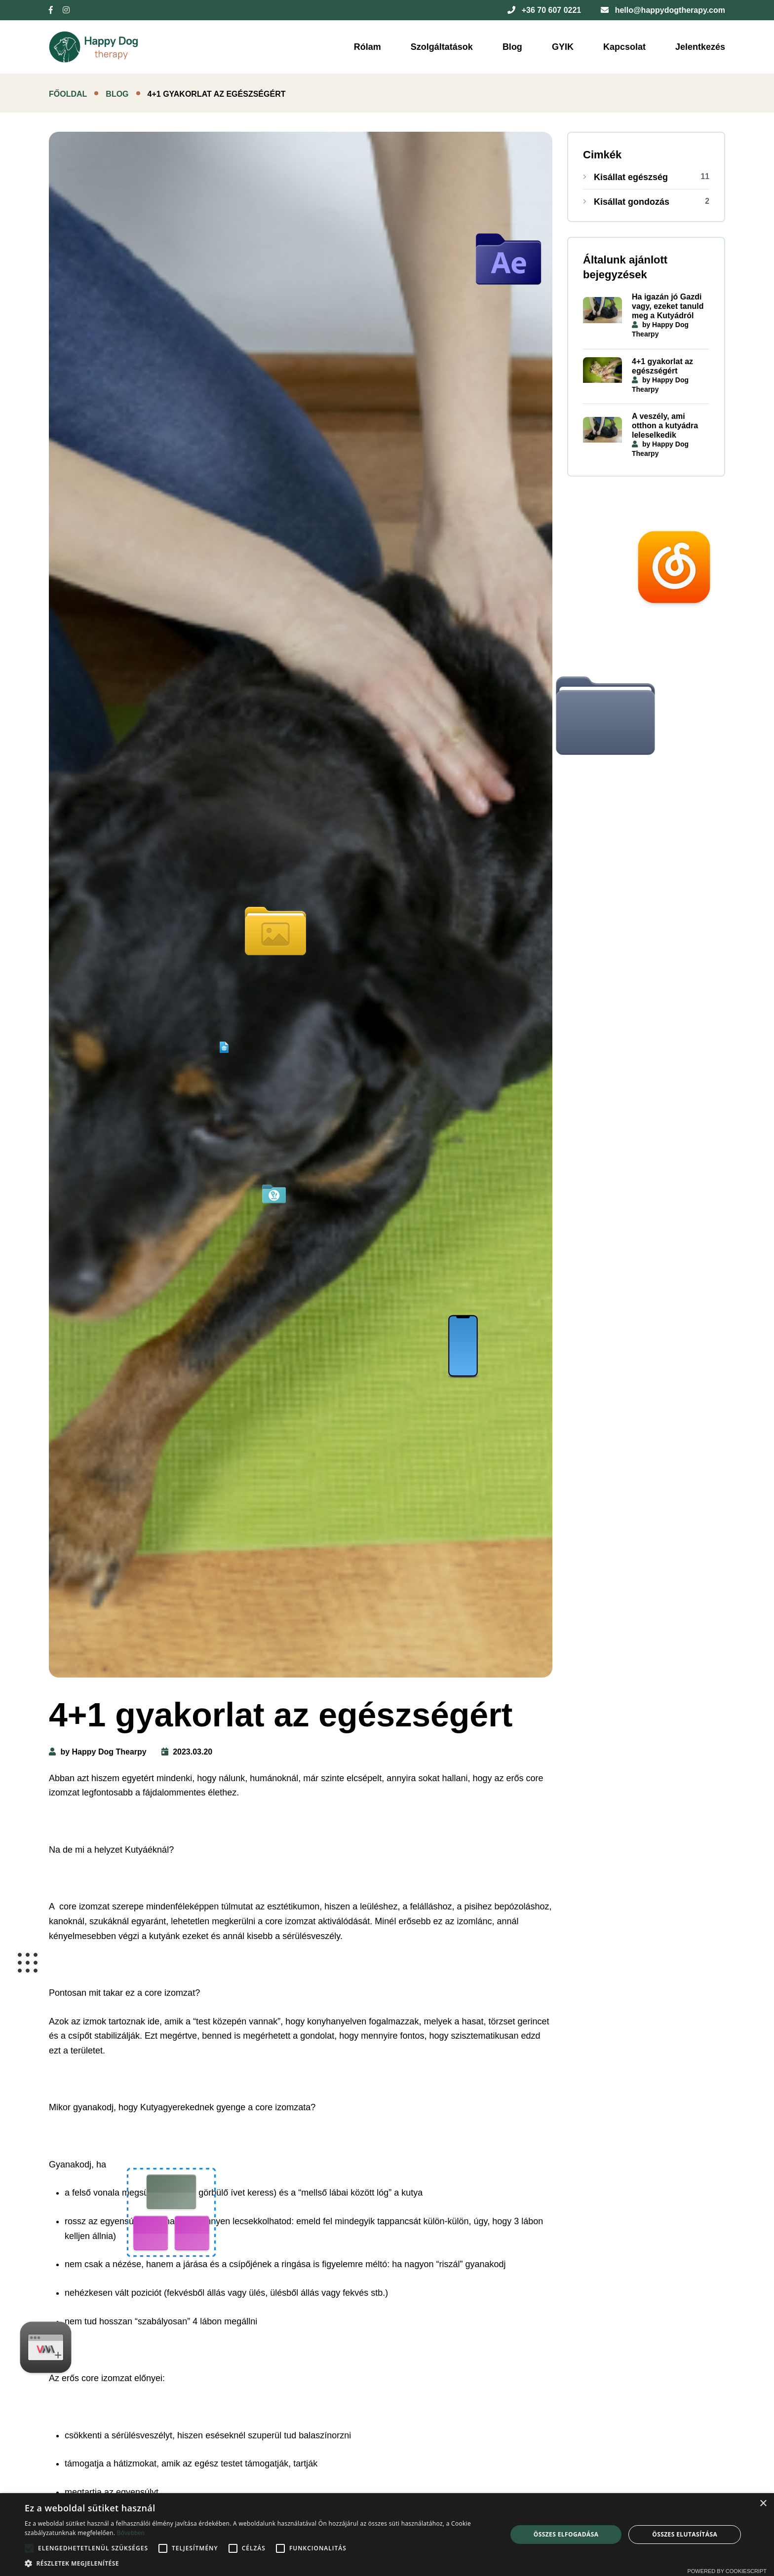 Image resolution: width=774 pixels, height=2576 pixels. I want to click on select all items in the current view, so click(171, 2212).